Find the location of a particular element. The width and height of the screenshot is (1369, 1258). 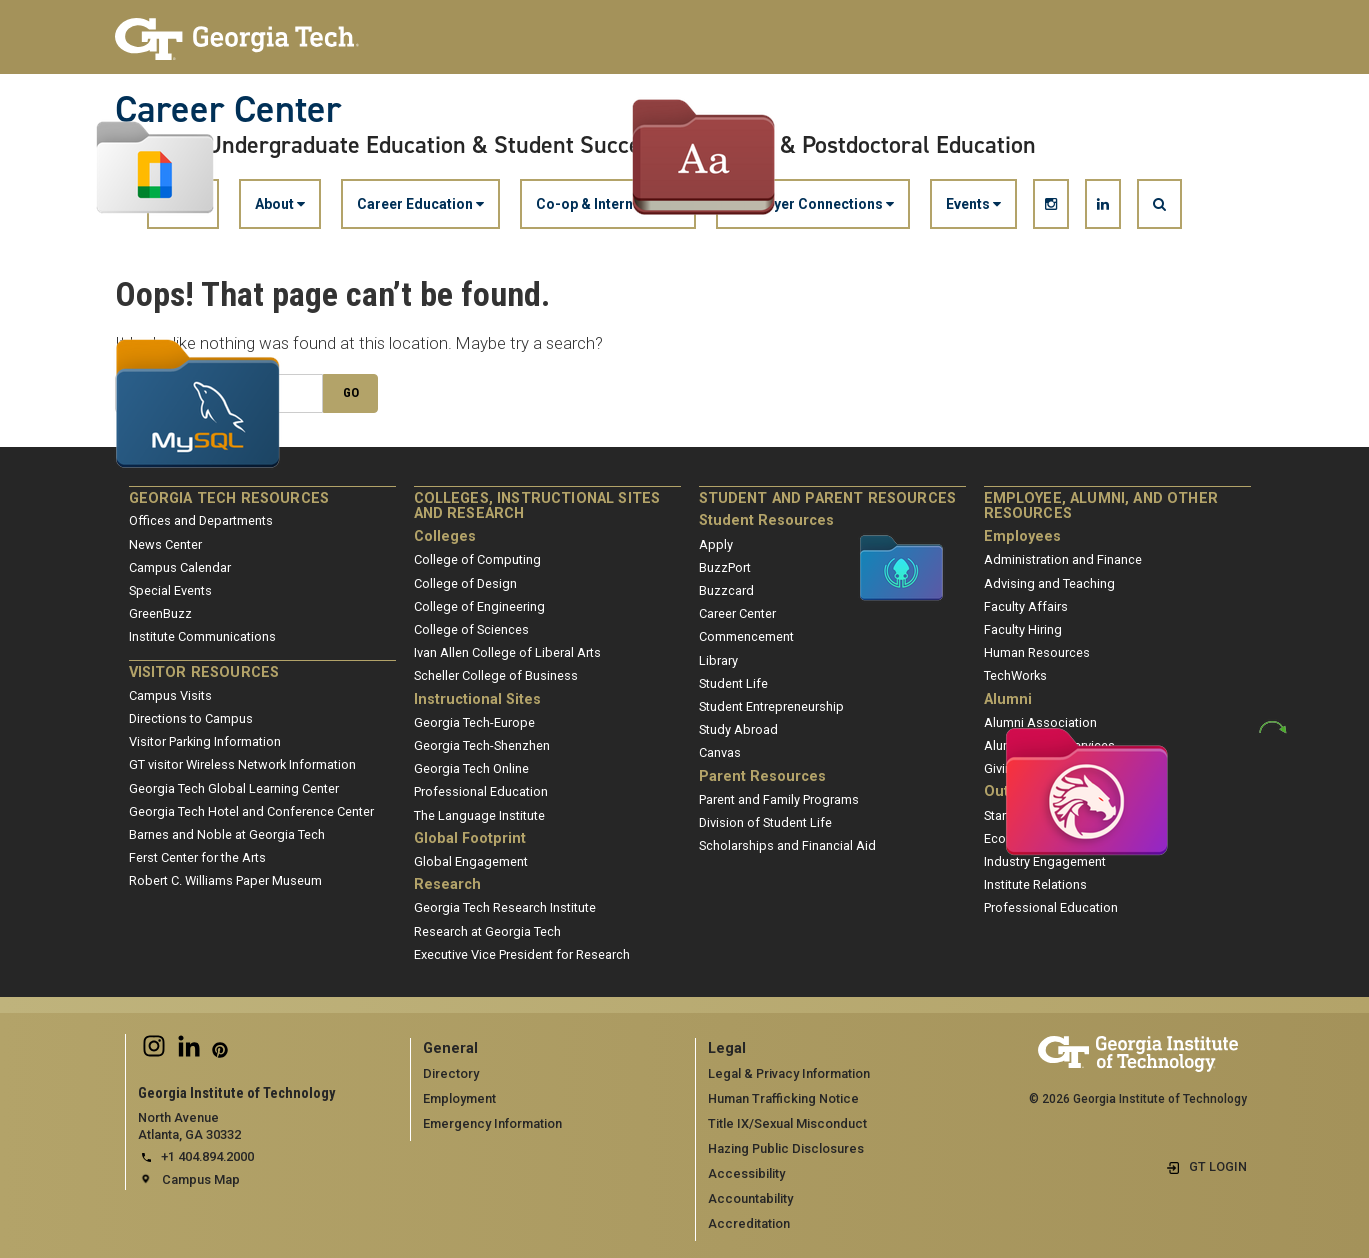

open dictionary or reference folder is located at coordinates (703, 159).